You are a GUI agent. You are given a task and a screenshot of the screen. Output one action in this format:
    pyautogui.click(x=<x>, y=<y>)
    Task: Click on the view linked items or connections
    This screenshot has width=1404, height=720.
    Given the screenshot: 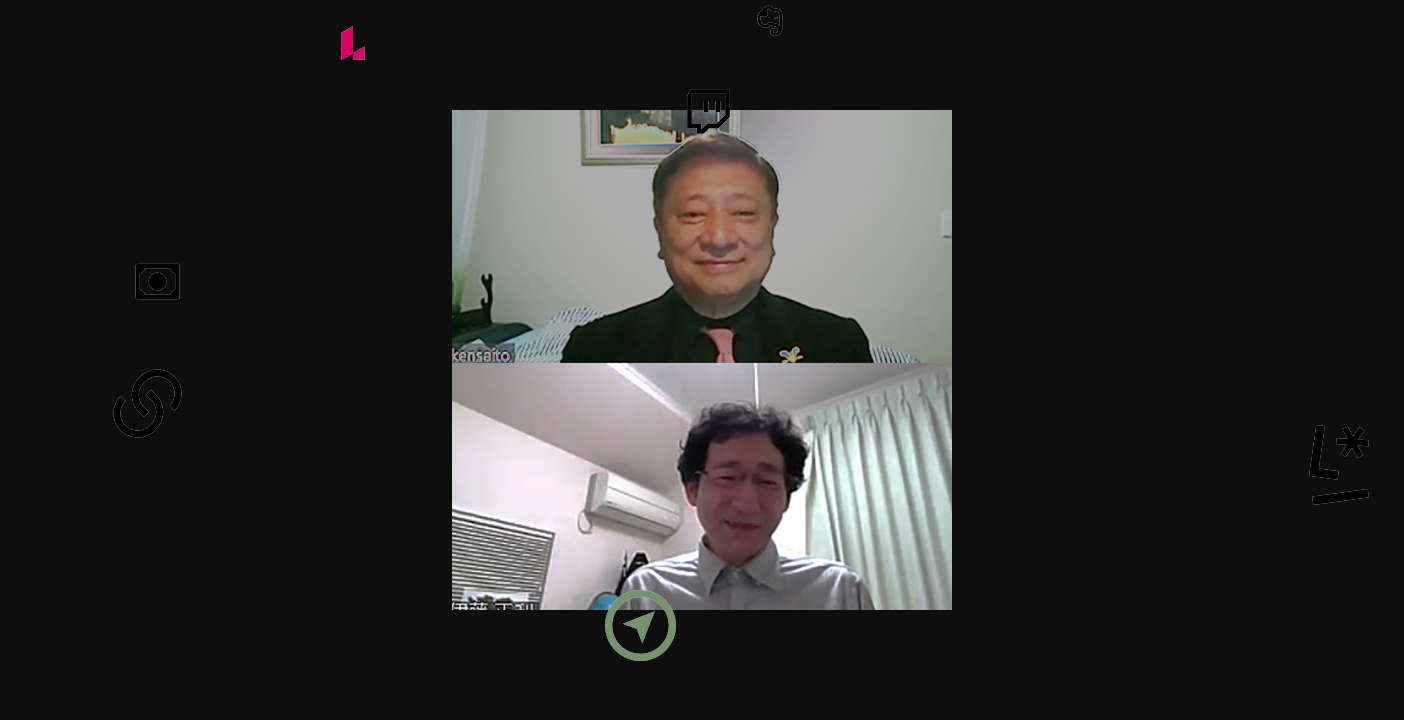 What is the action you would take?
    pyautogui.click(x=147, y=403)
    